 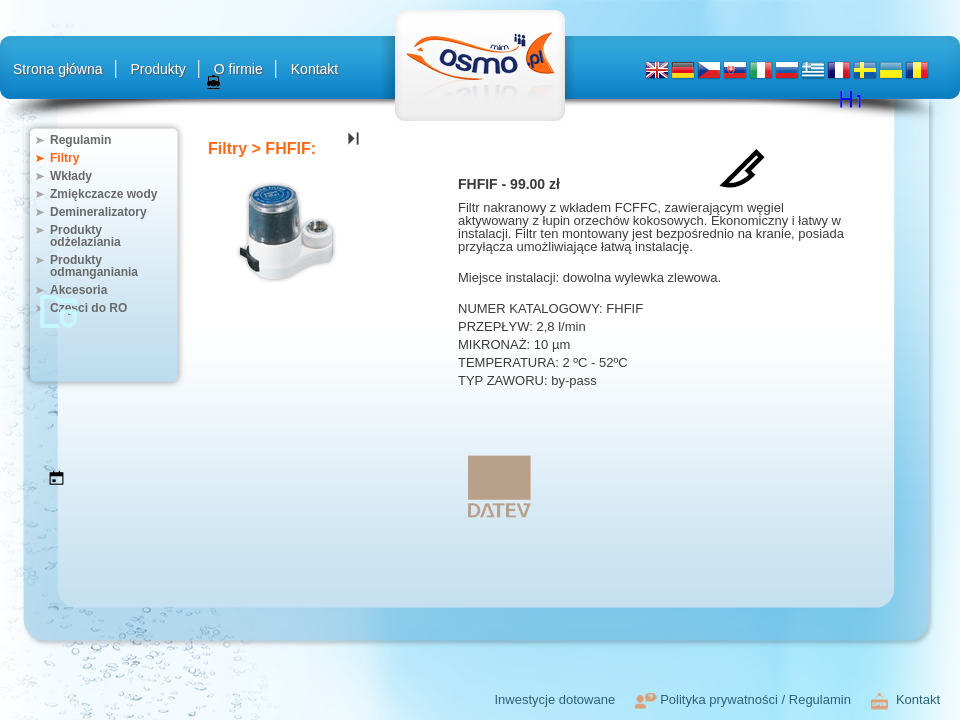 What do you see at coordinates (742, 168) in the screenshot?
I see `slice or cut selected elements` at bounding box center [742, 168].